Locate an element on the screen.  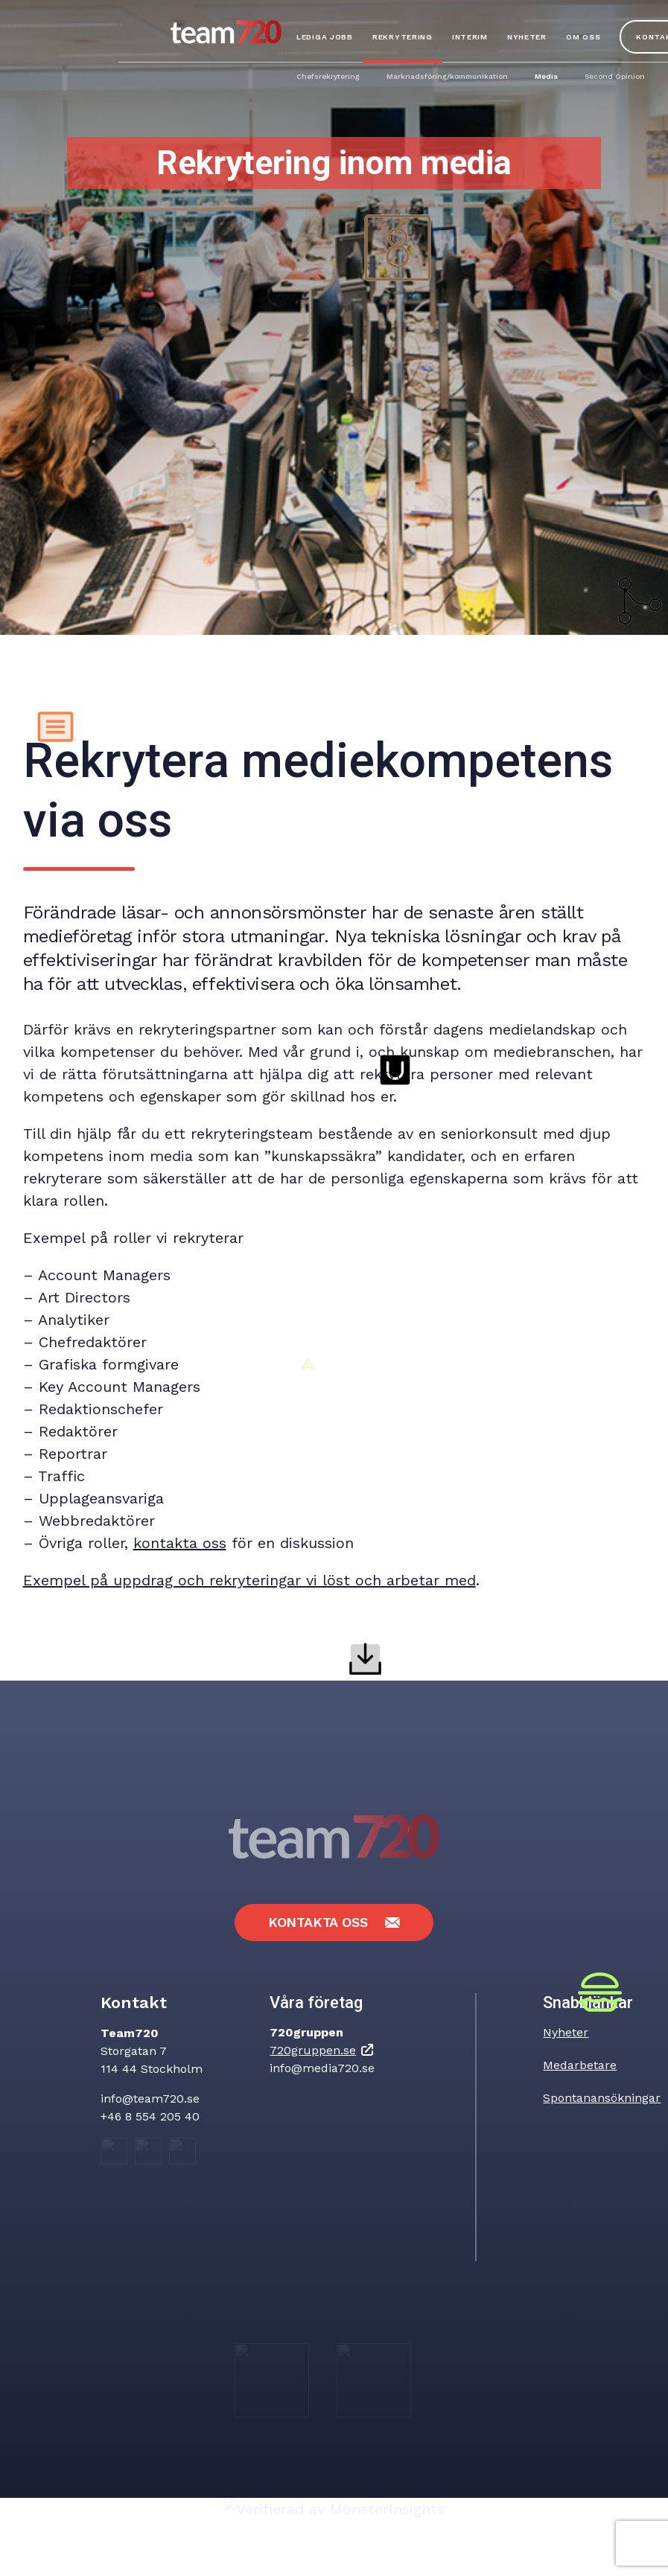
select or navigate to item number eight is located at coordinates (398, 248).